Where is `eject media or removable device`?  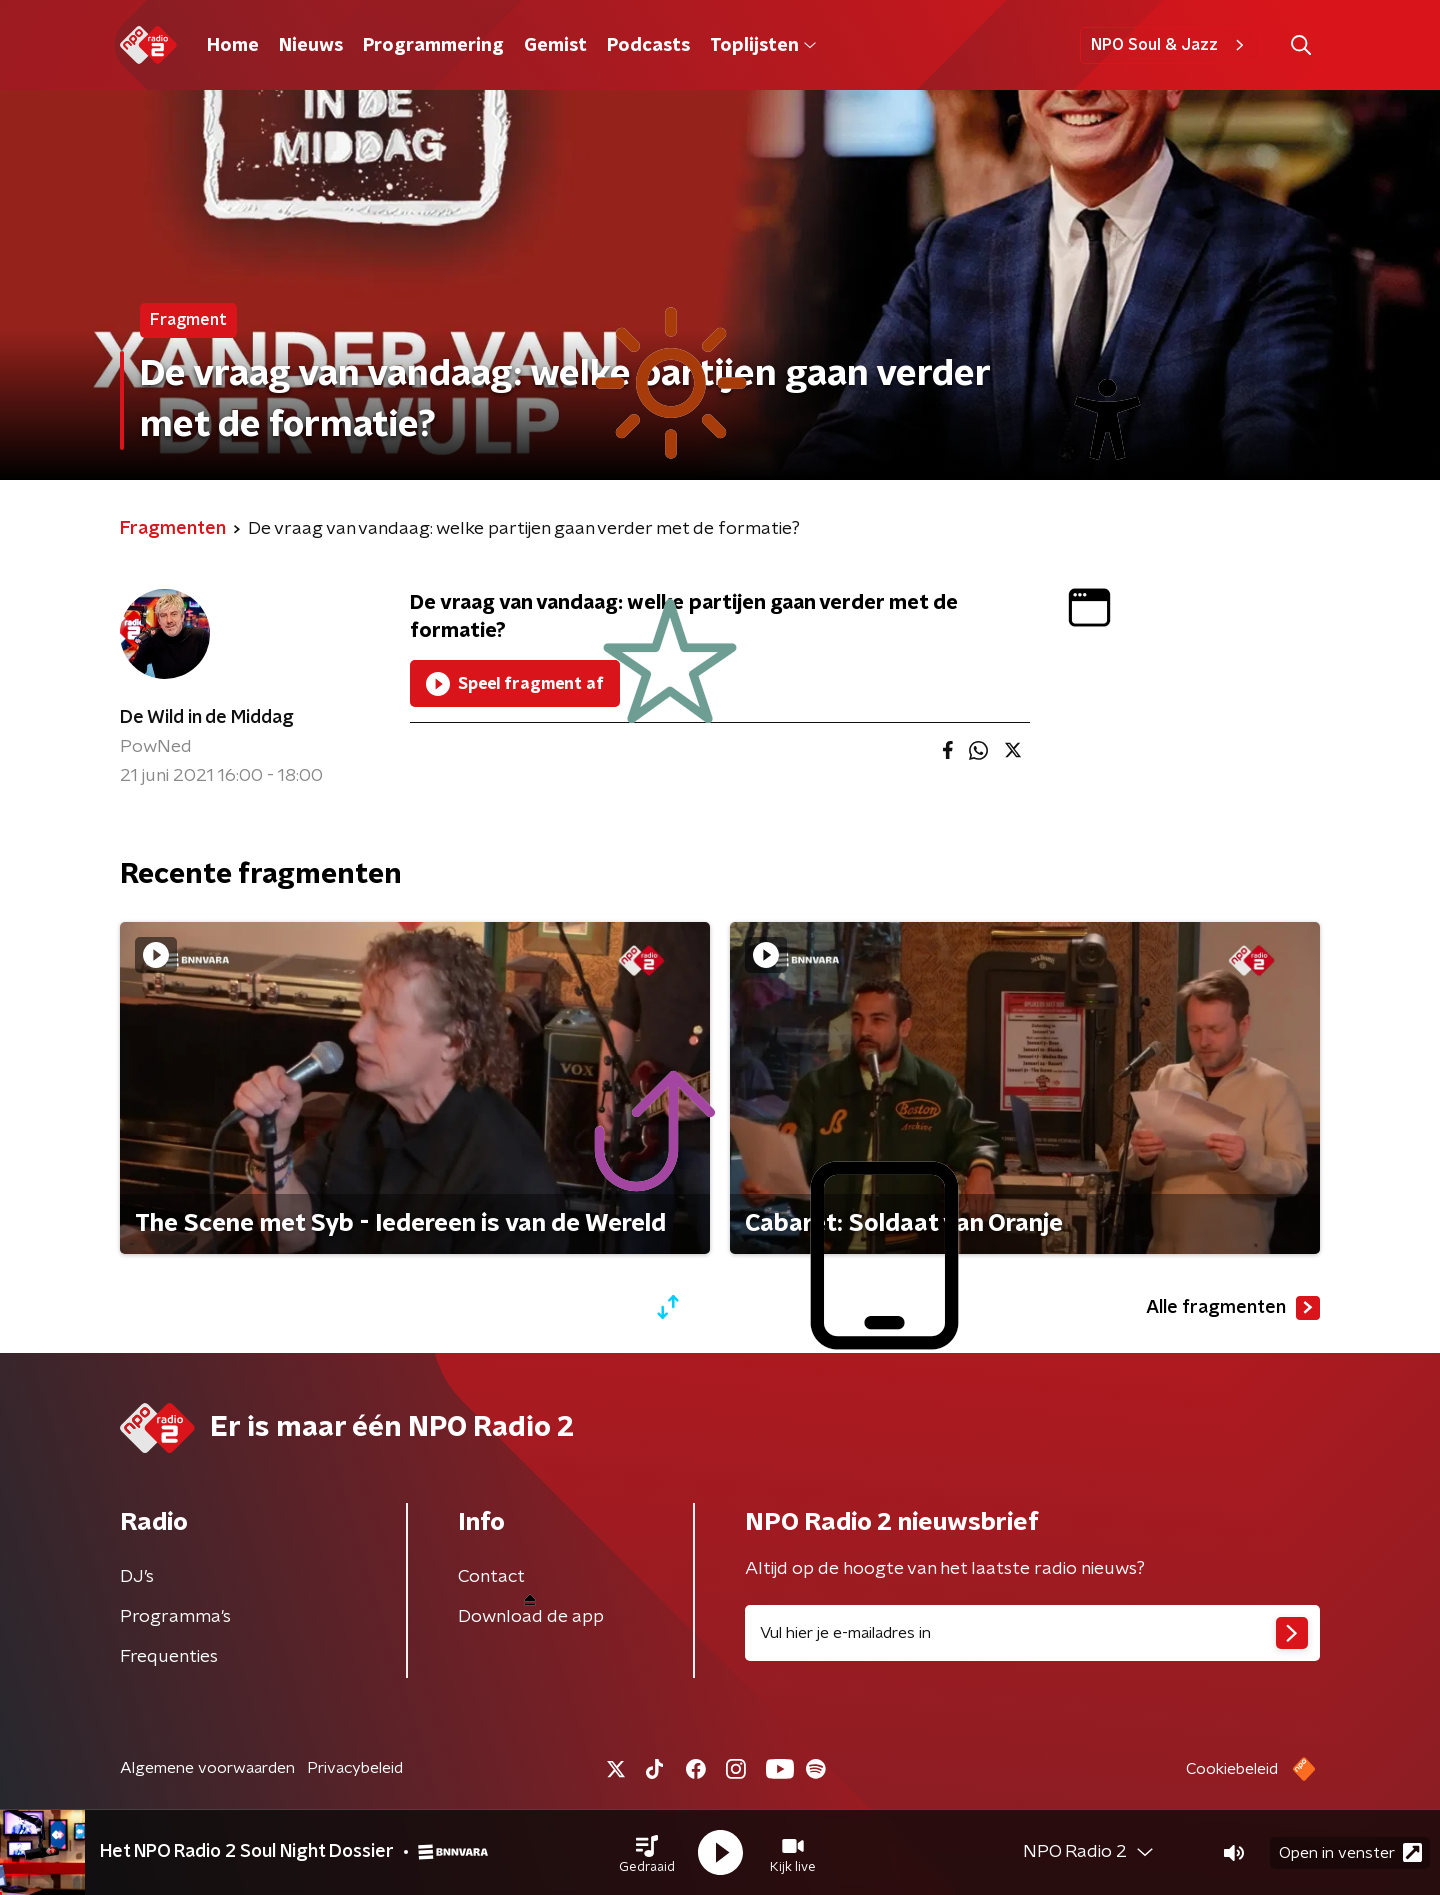
eject media or removable device is located at coordinates (530, 1600).